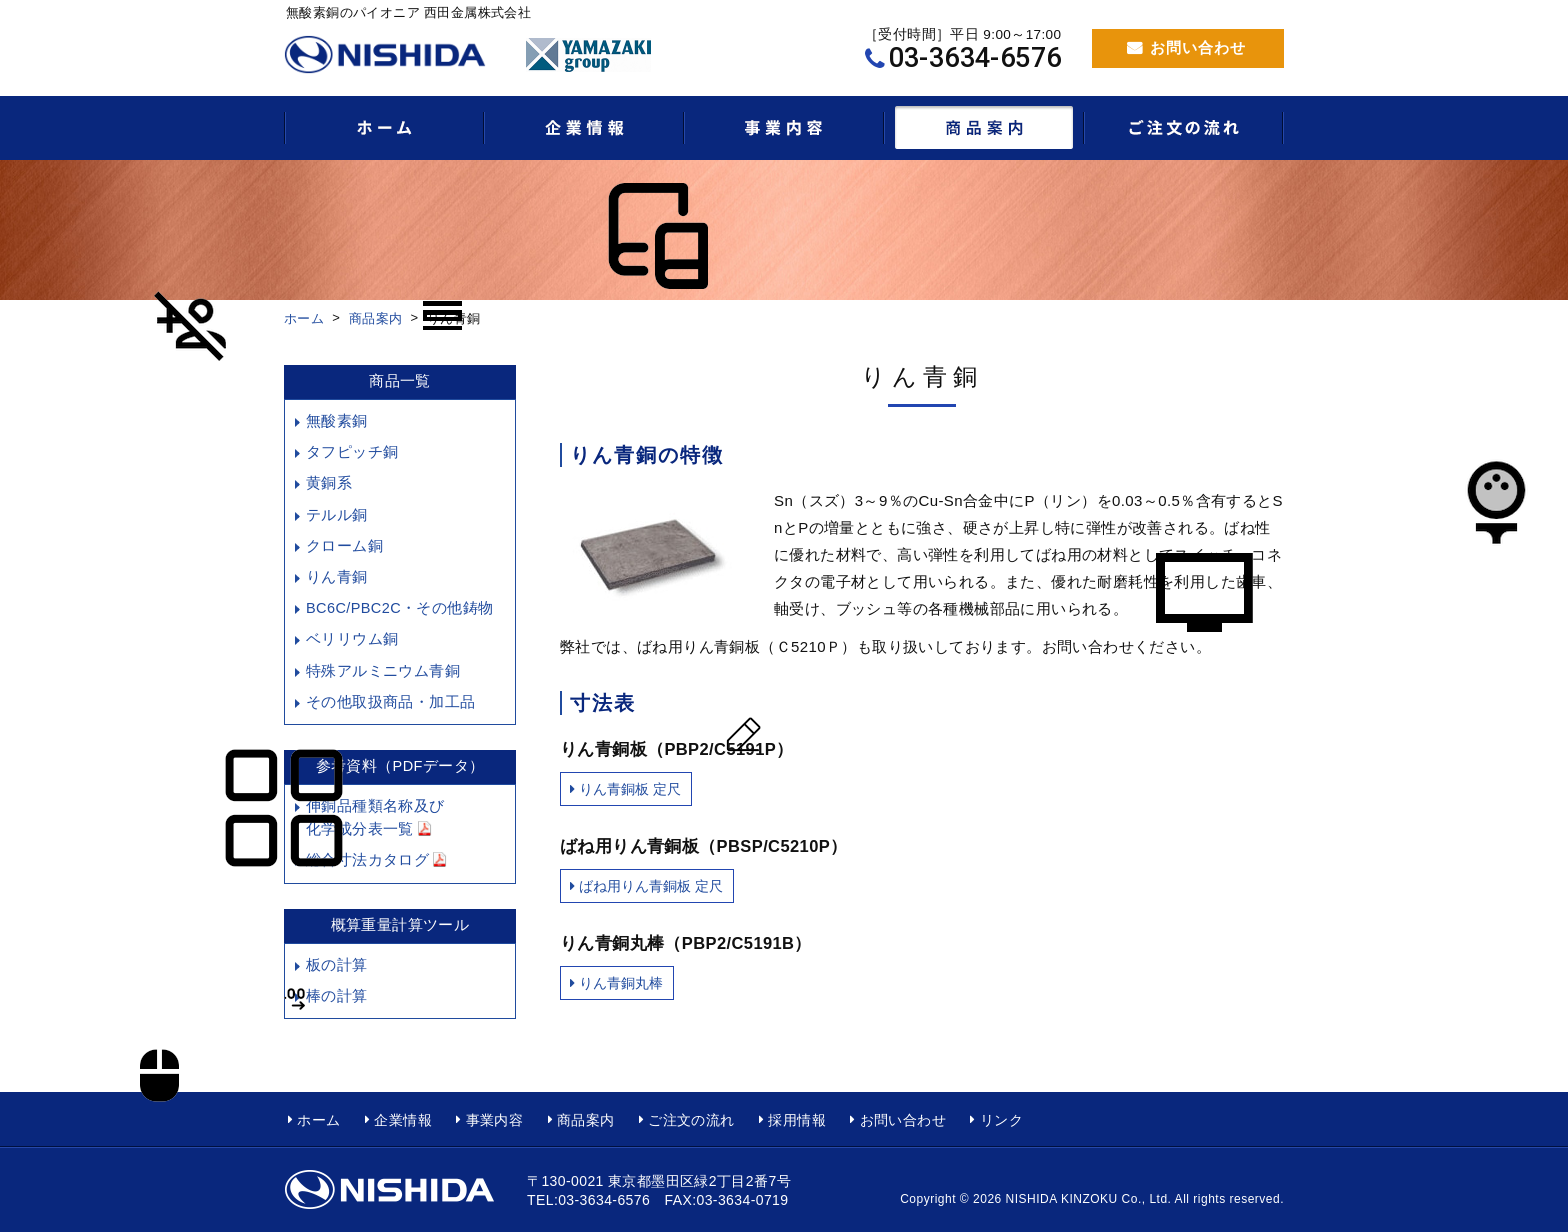 Image resolution: width=1568 pixels, height=1232 pixels. Describe the element at coordinates (655, 236) in the screenshot. I see `clone a repository` at that location.